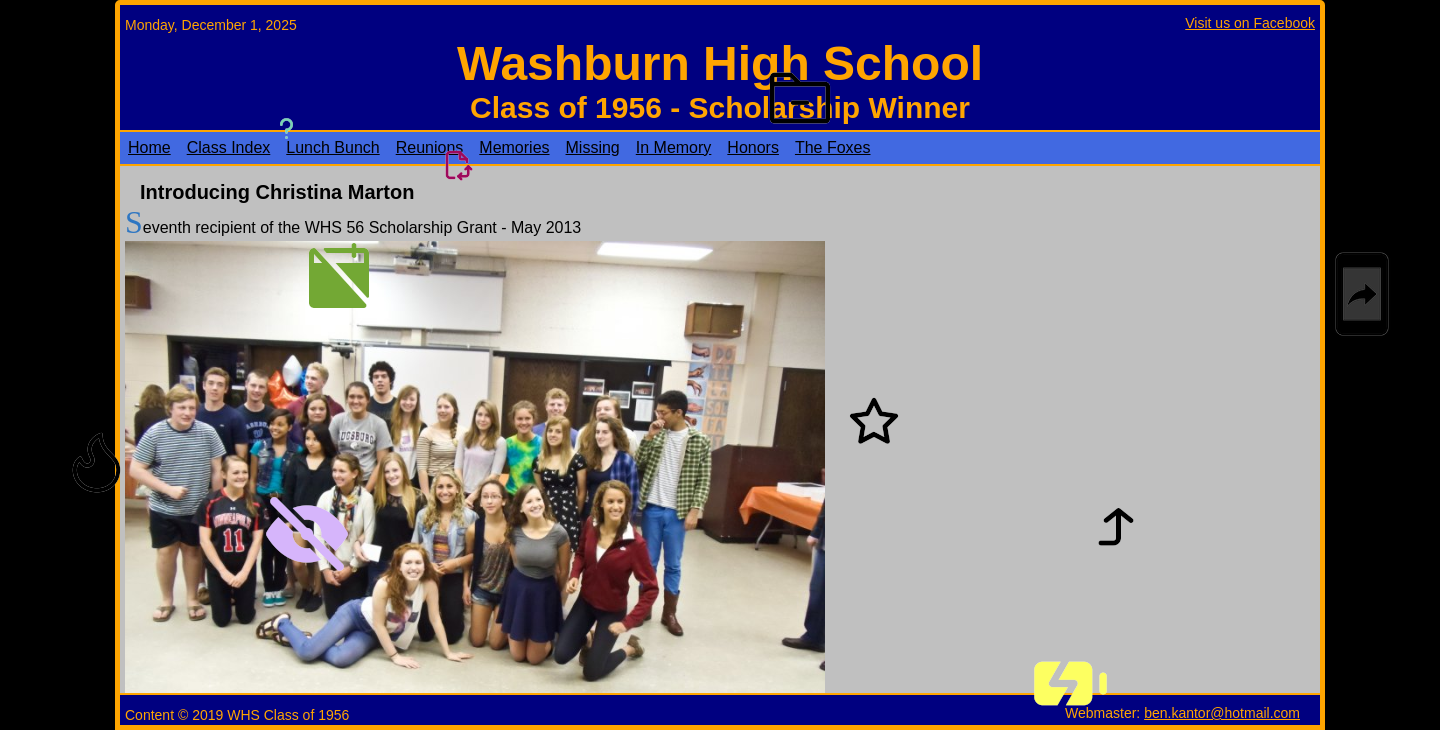  Describe the element at coordinates (307, 534) in the screenshot. I see `hide password or sensitive content` at that location.